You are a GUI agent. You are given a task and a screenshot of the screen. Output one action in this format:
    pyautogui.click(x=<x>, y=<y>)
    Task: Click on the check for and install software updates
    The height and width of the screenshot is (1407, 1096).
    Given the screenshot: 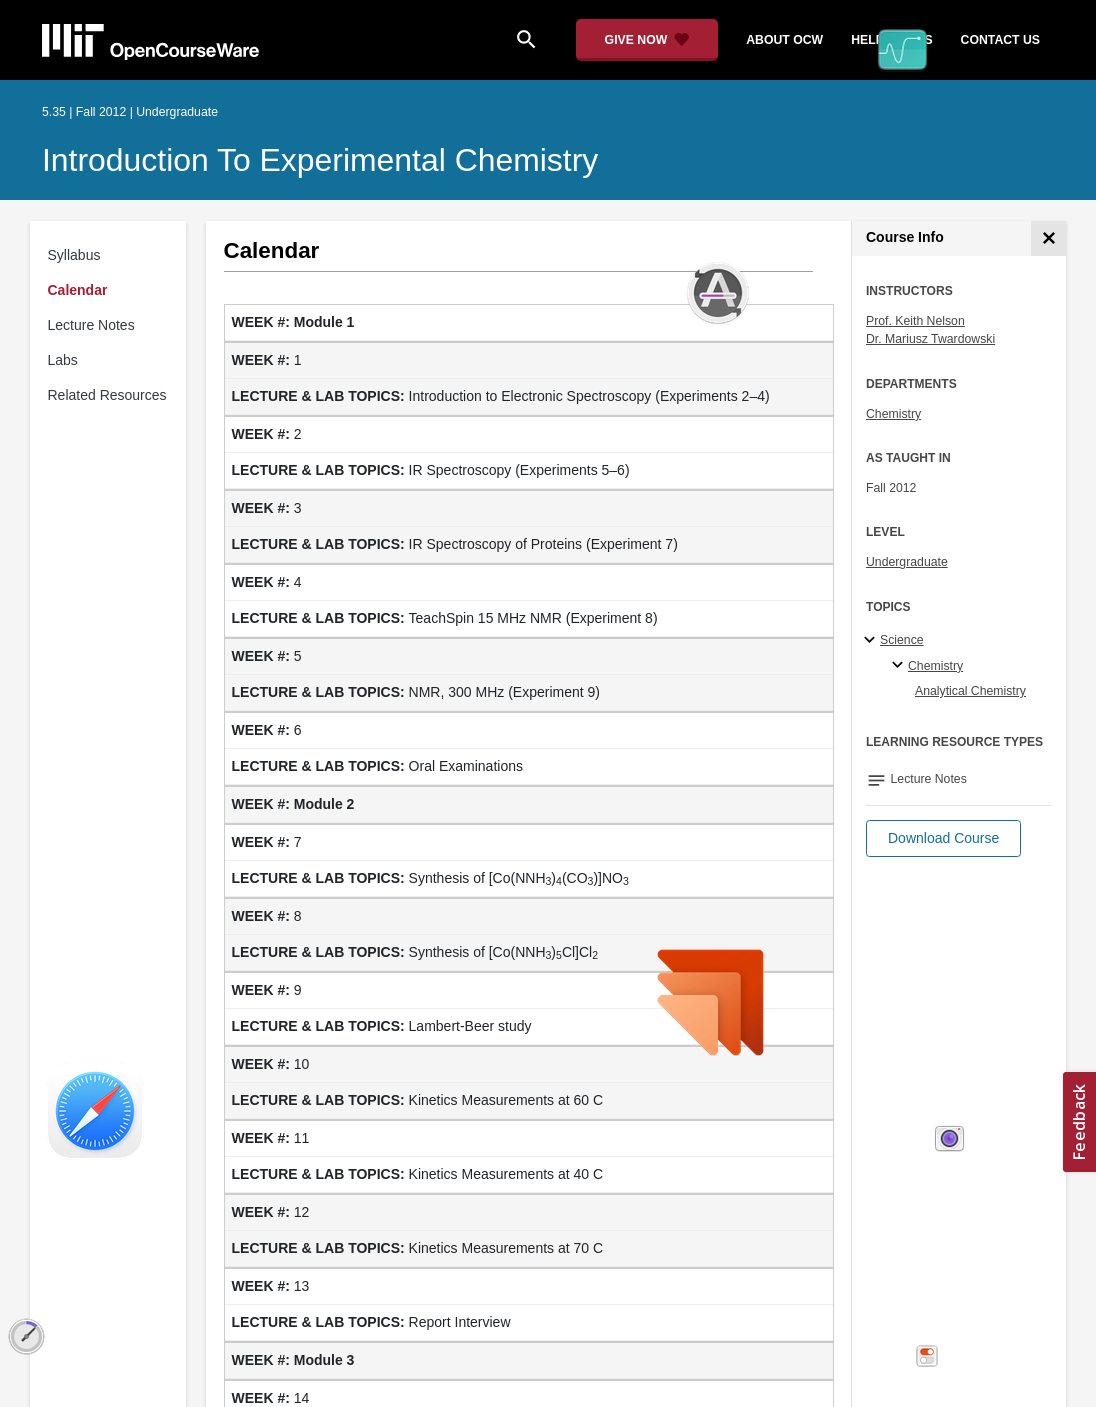 What is the action you would take?
    pyautogui.click(x=718, y=293)
    